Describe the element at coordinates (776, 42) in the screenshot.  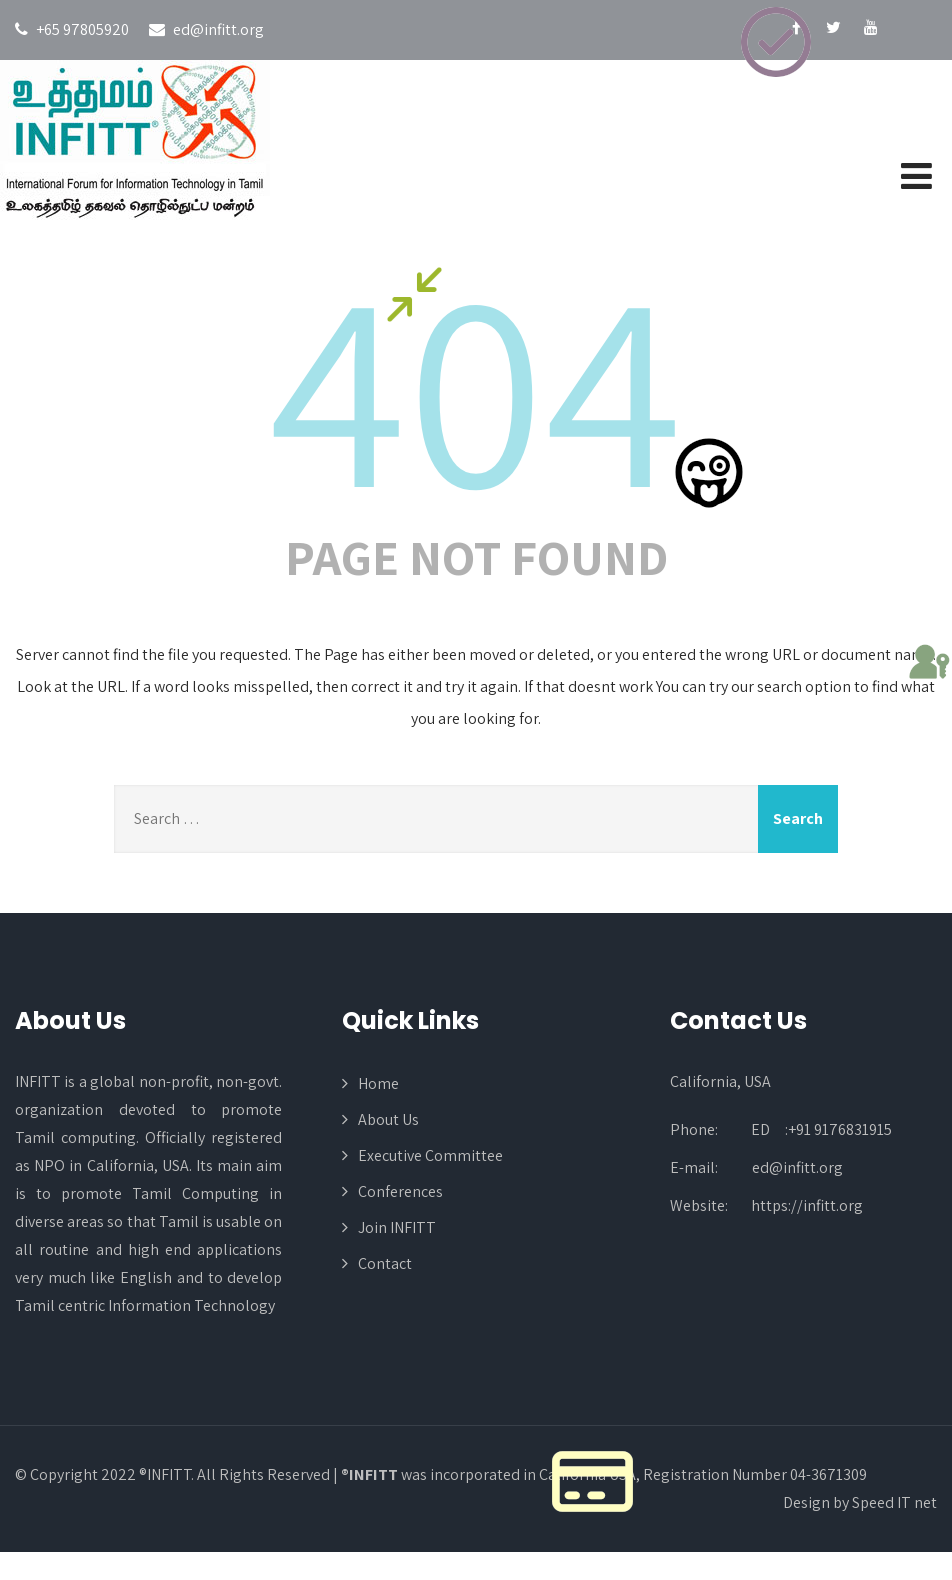
I see `indicates a completed or successful action` at that location.